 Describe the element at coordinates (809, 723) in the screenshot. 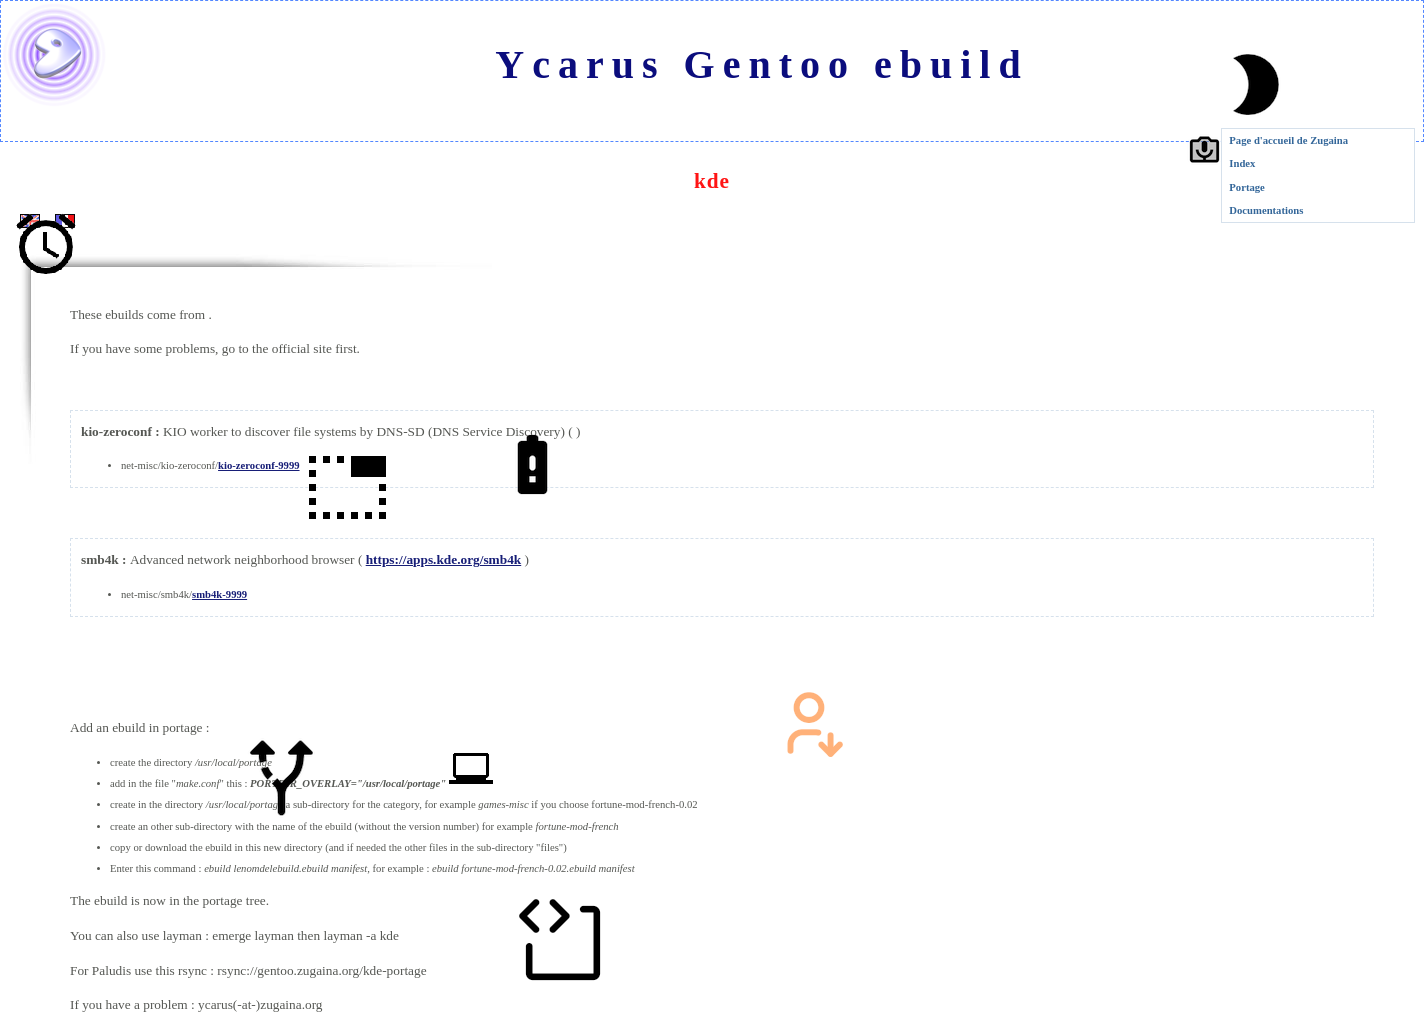

I see `demote a user's role or permissions` at that location.